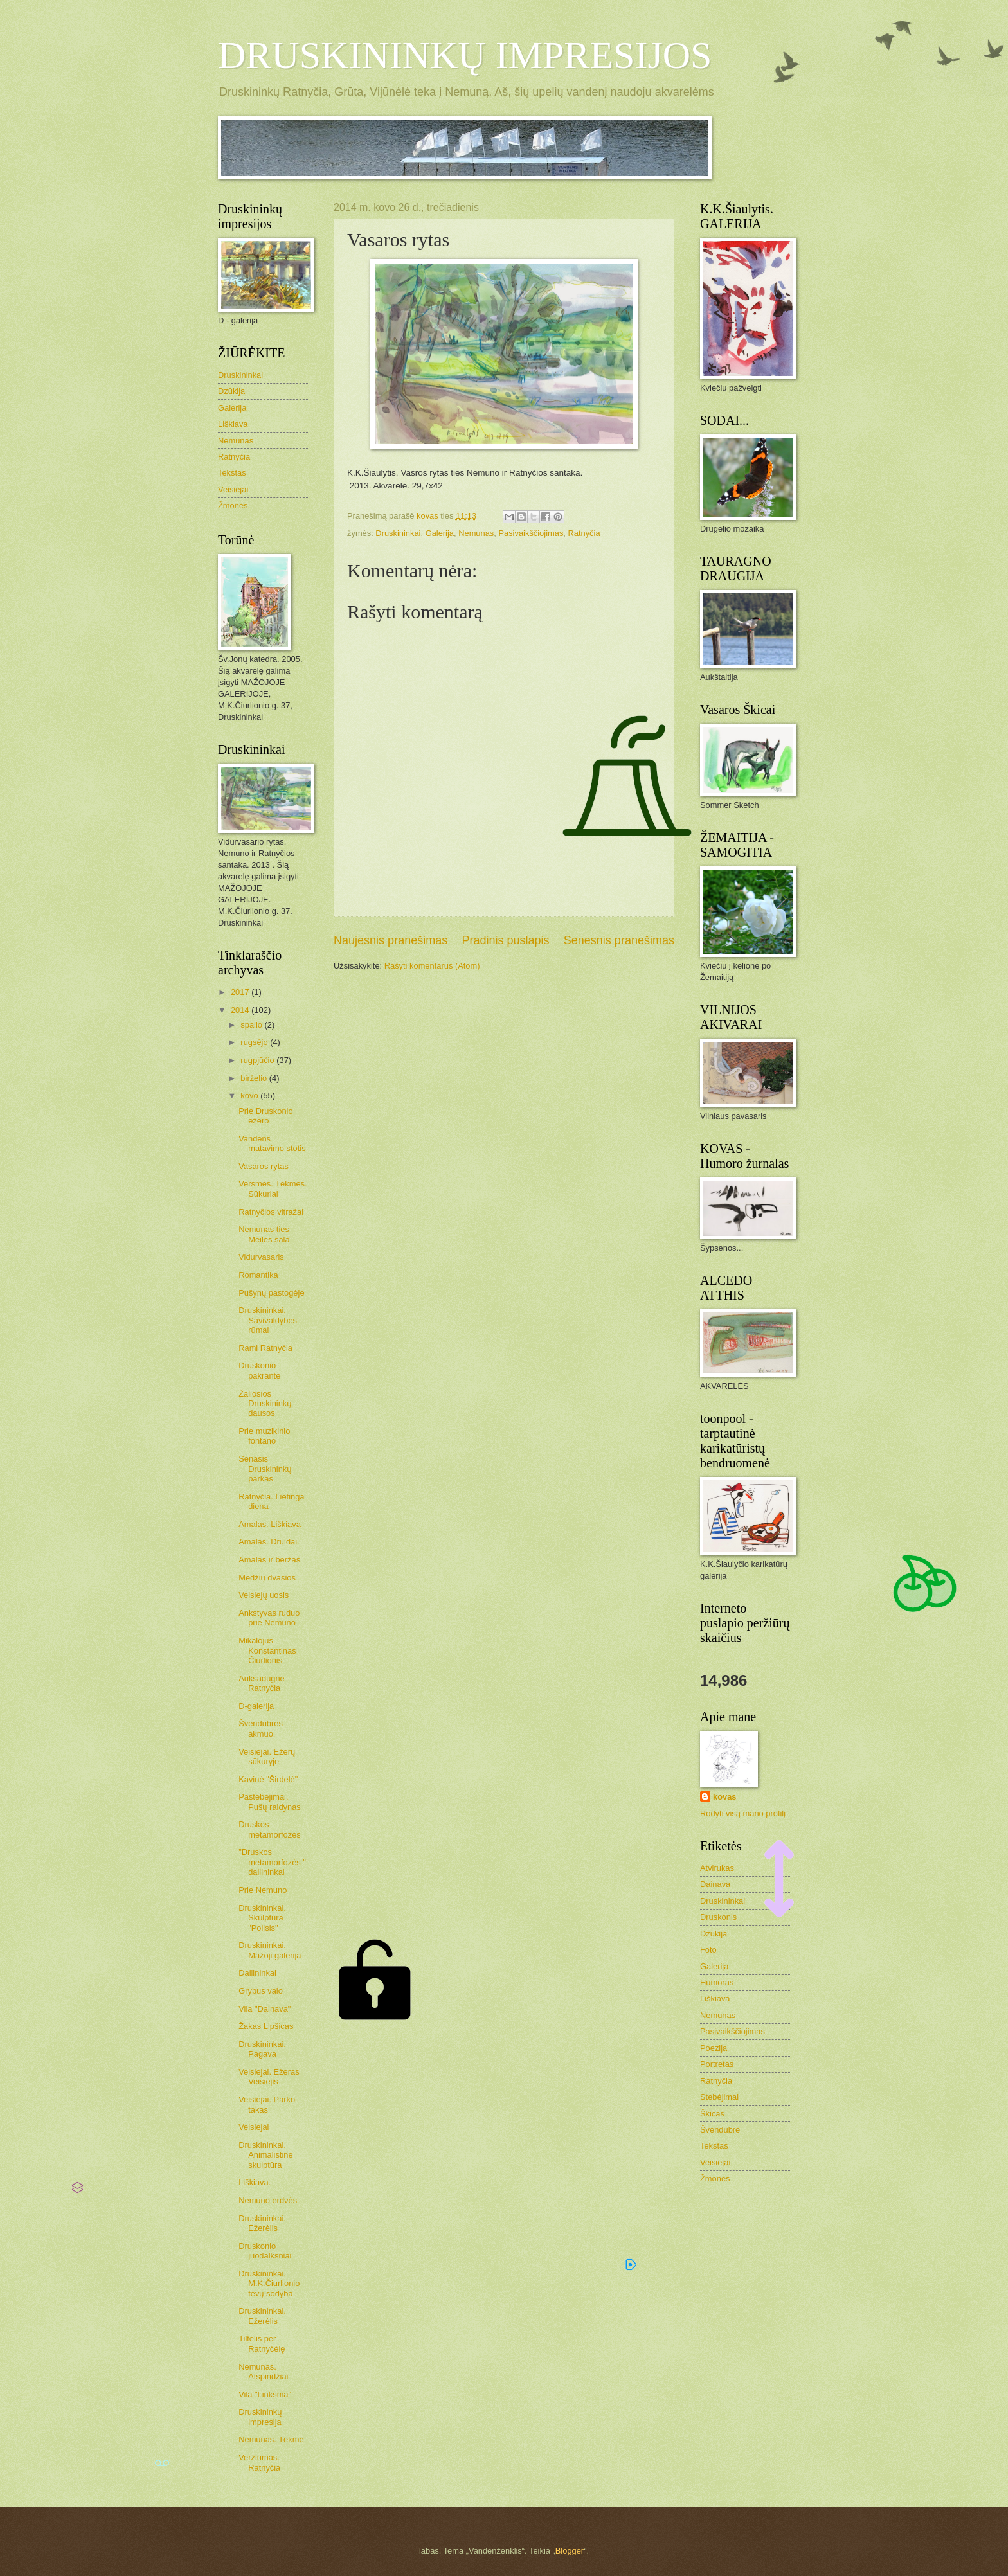 This screenshot has height=2576, width=1008. Describe the element at coordinates (630, 2264) in the screenshot. I see `indicates the current active line during debugging` at that location.